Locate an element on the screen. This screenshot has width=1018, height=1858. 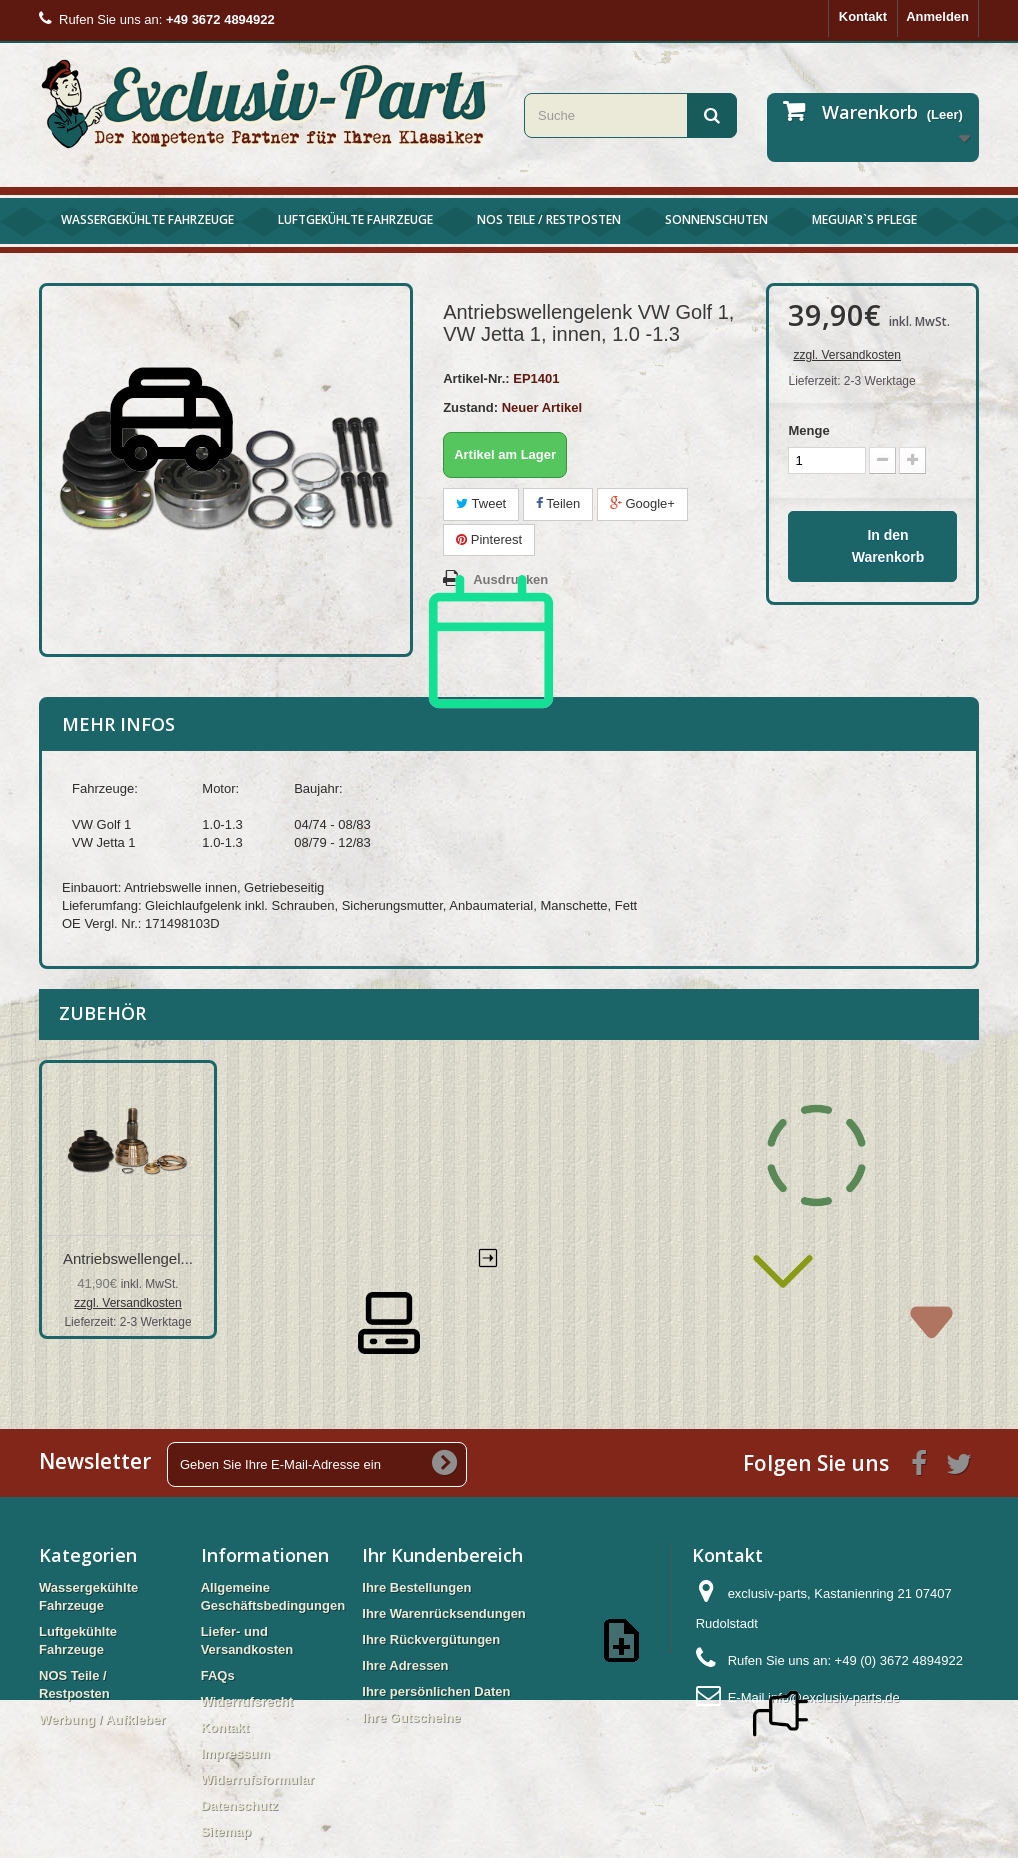
browse RV or camper van rentals is located at coordinates (171, 422).